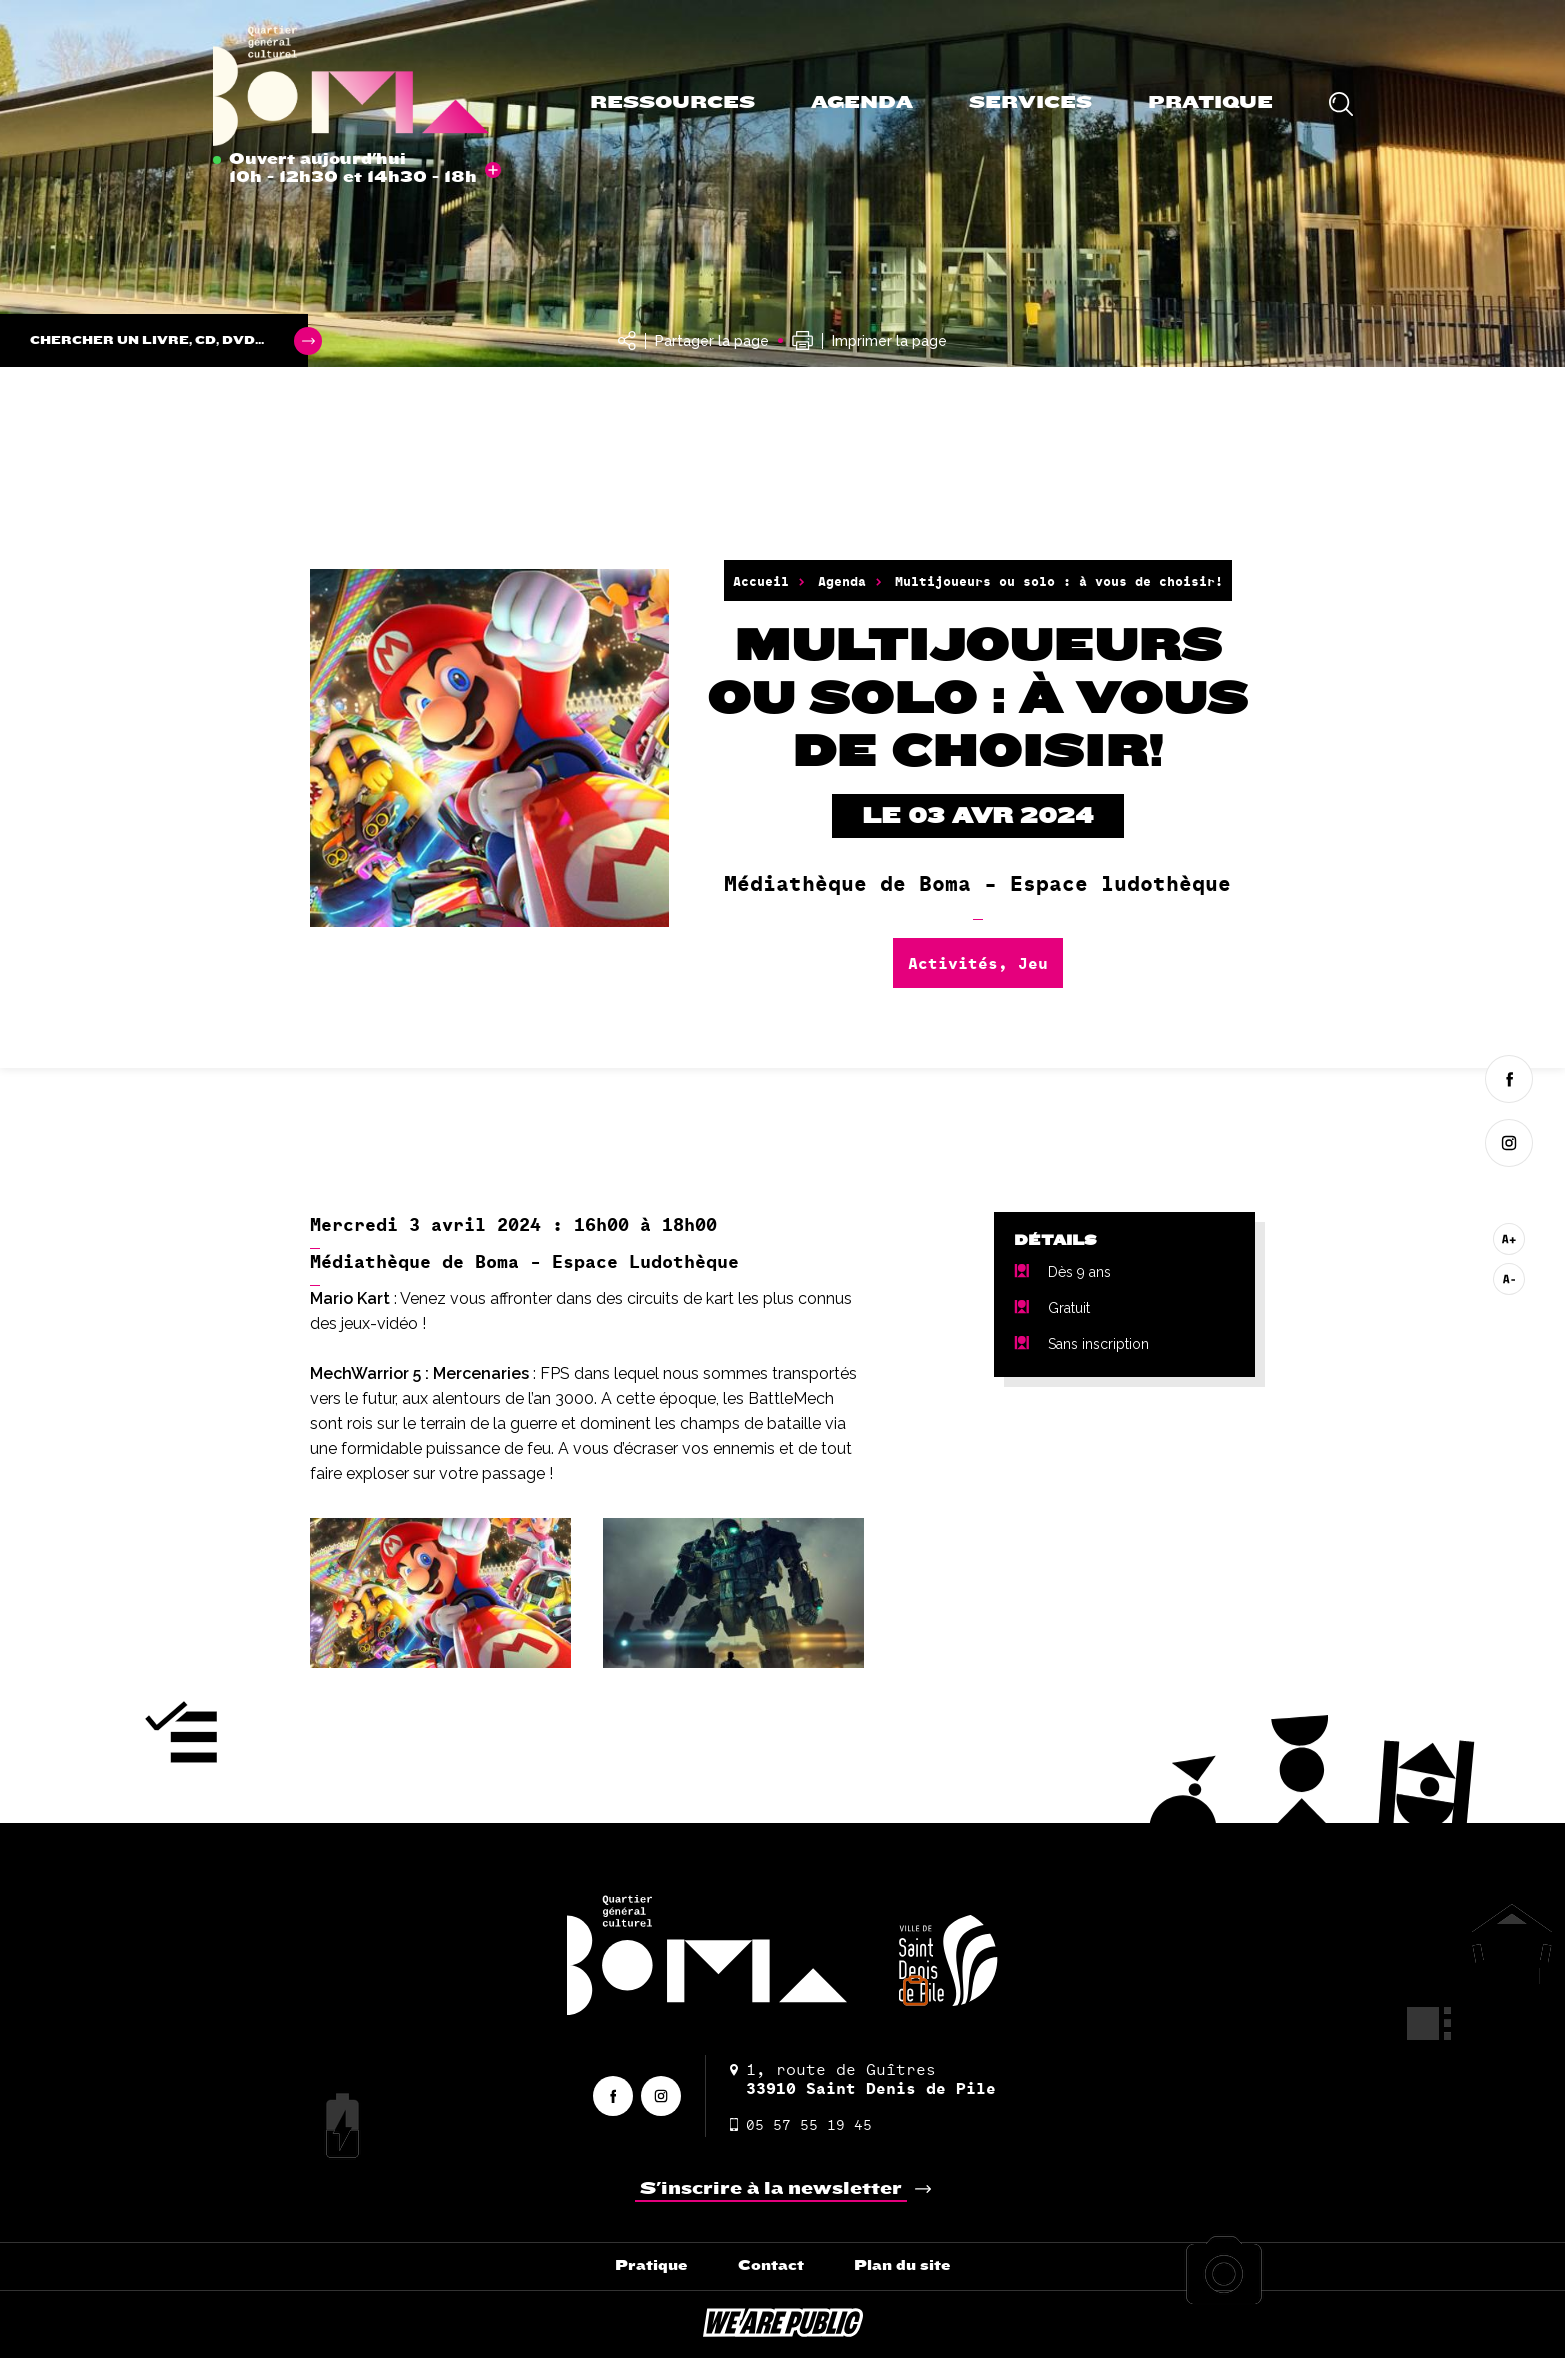  What do you see at coordinates (342, 2125) in the screenshot?
I see `indicates battery is charging at 50% capacity` at bounding box center [342, 2125].